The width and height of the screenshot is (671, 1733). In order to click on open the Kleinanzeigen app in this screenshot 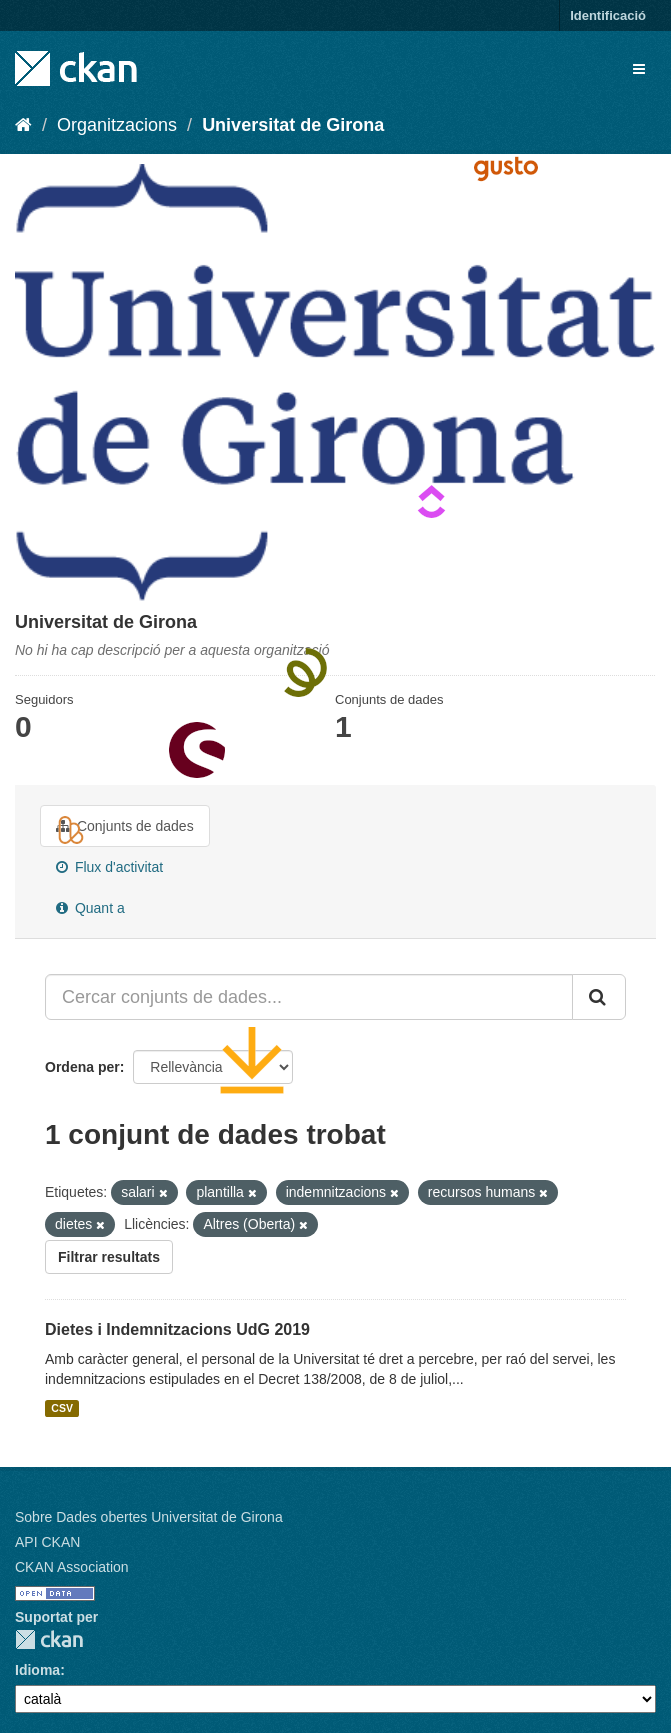, I will do `click(71, 830)`.